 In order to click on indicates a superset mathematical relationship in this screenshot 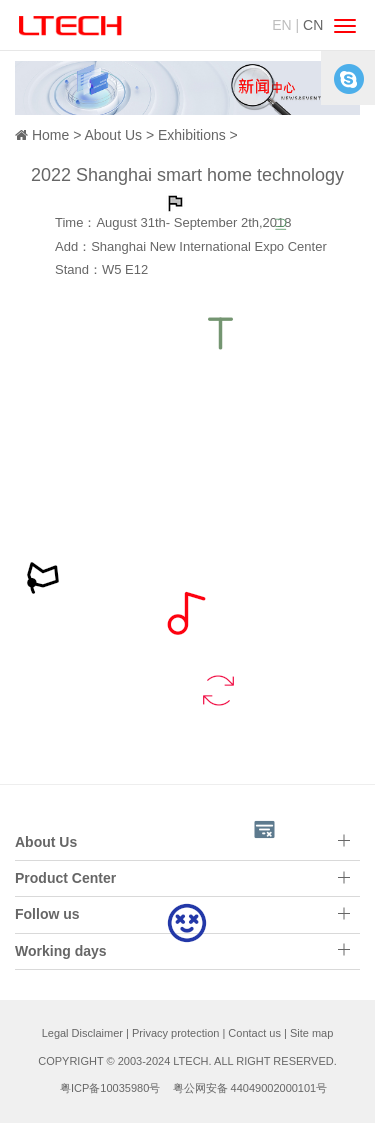, I will do `click(280, 224)`.